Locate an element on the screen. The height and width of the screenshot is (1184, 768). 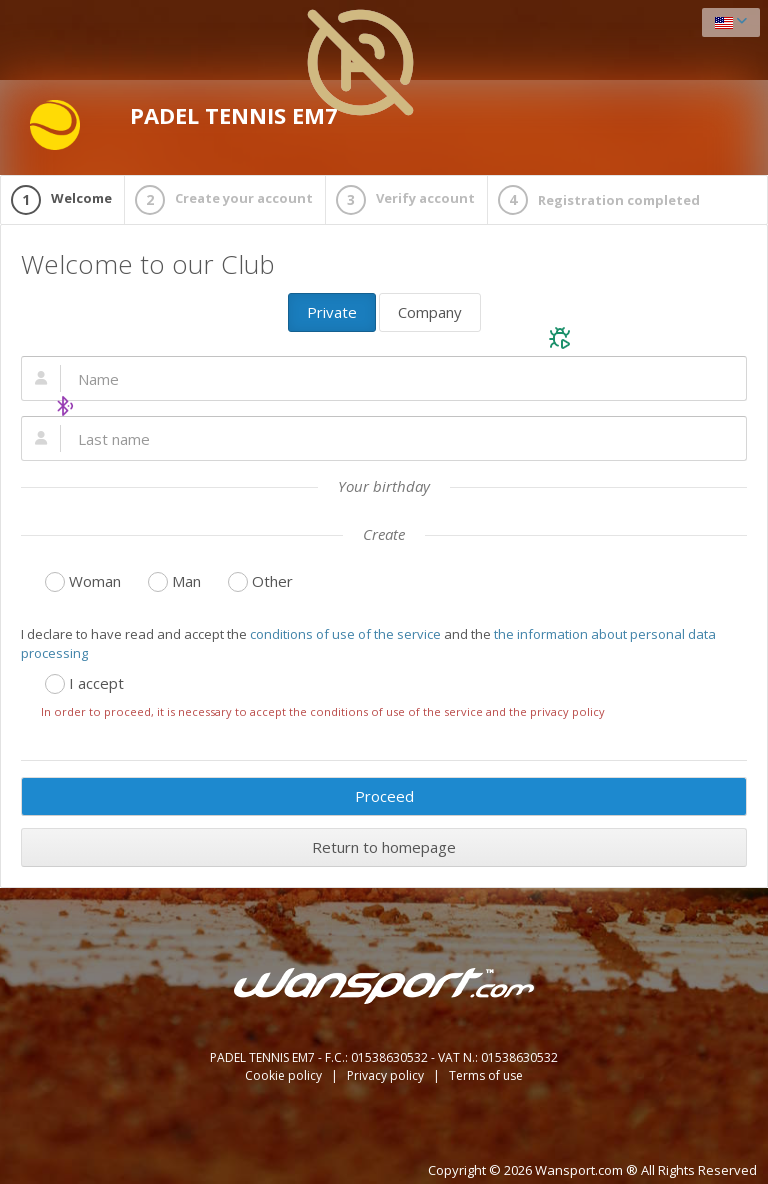
no parking available is located at coordinates (360, 62).